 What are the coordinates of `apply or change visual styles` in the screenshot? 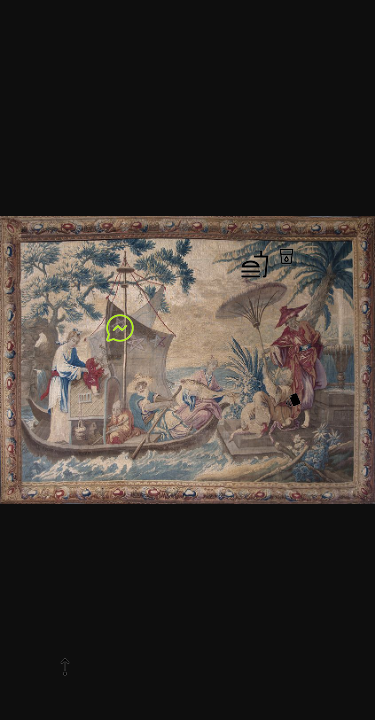 It's located at (293, 399).